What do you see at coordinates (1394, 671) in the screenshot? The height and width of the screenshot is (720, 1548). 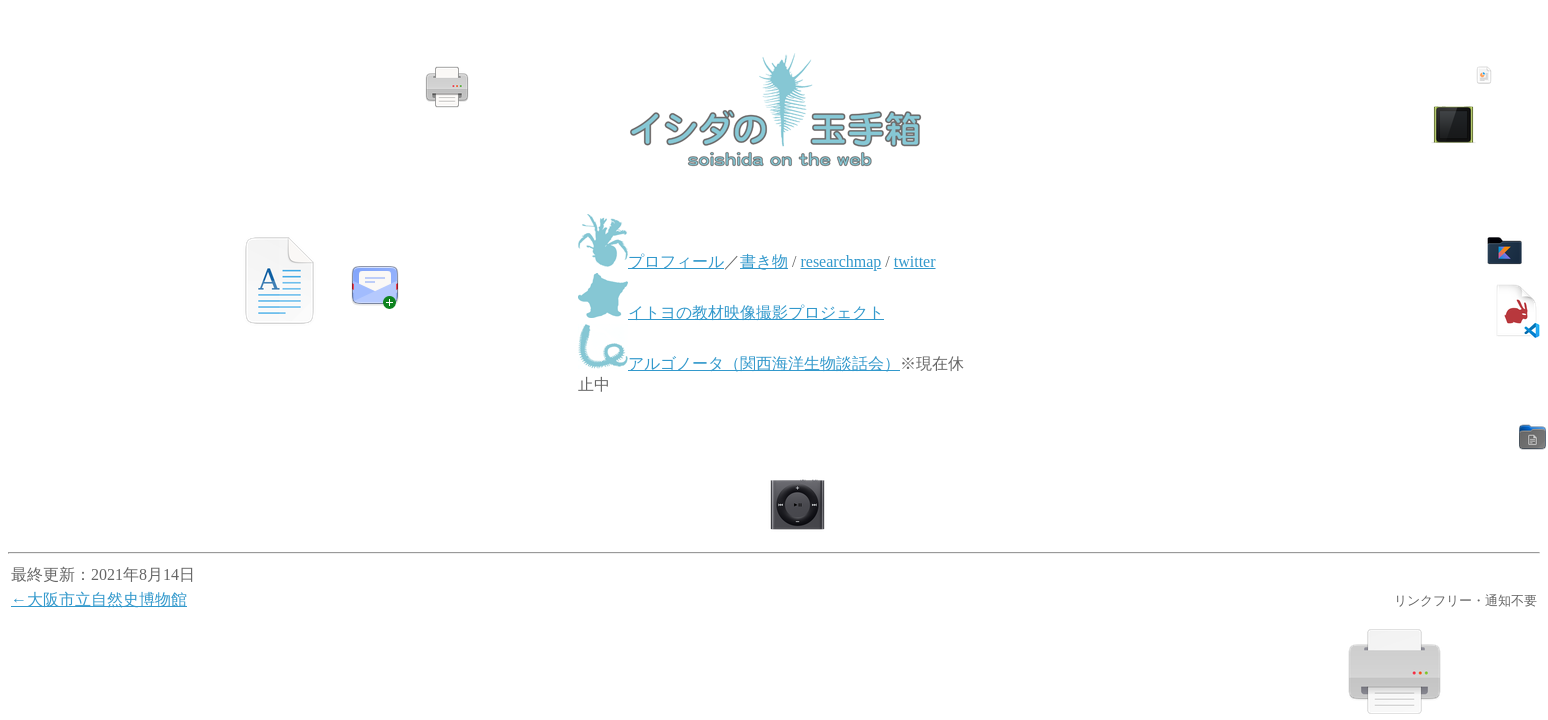 I see `access printer settings and options` at bounding box center [1394, 671].